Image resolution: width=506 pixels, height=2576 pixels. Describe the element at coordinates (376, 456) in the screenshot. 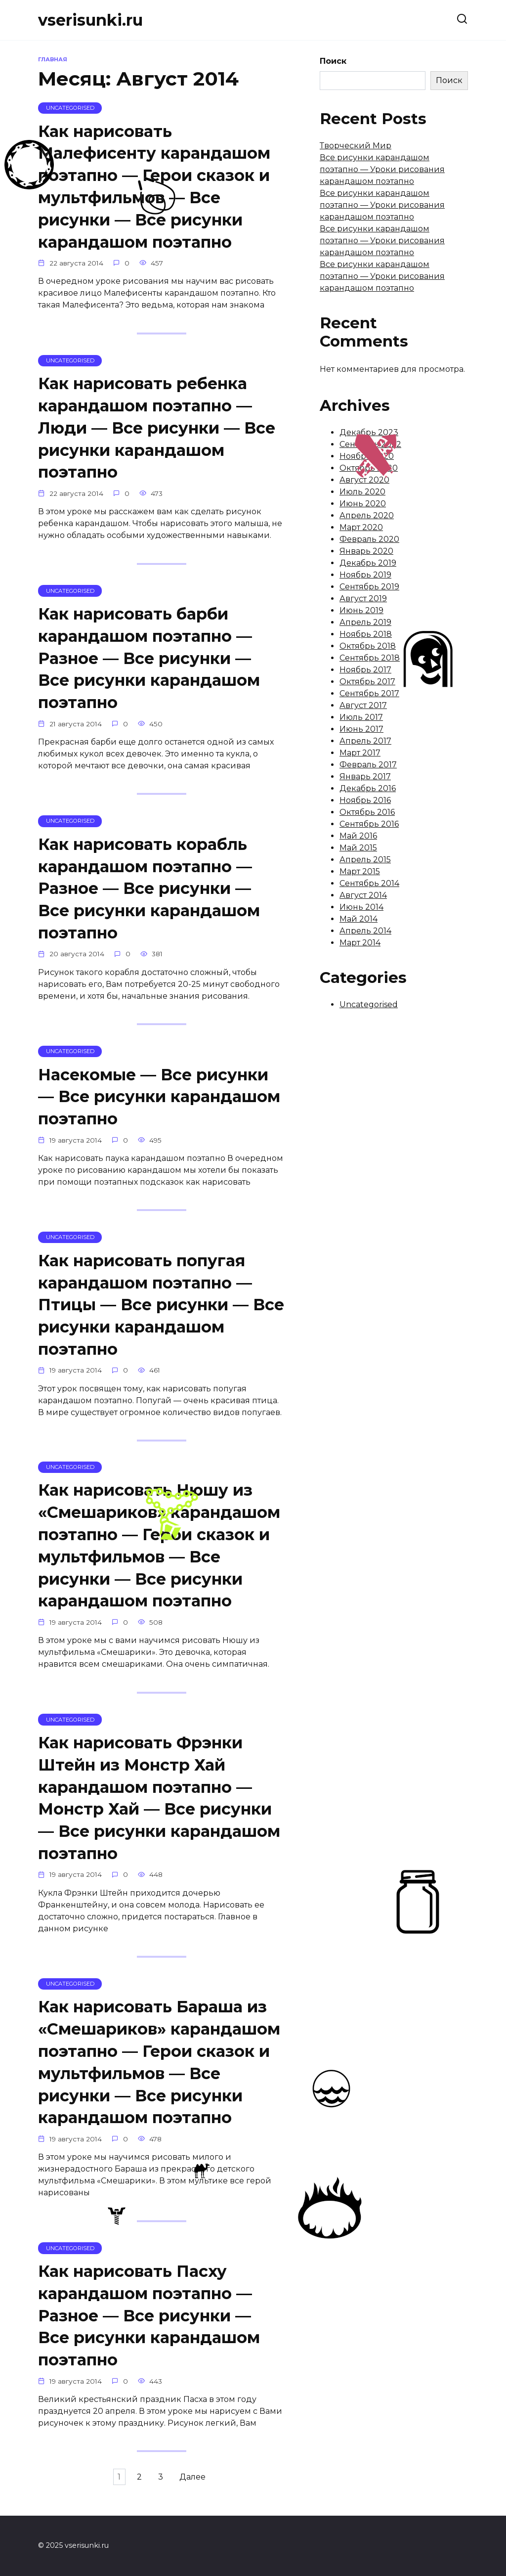

I see `equip arm armor or bracers` at that location.